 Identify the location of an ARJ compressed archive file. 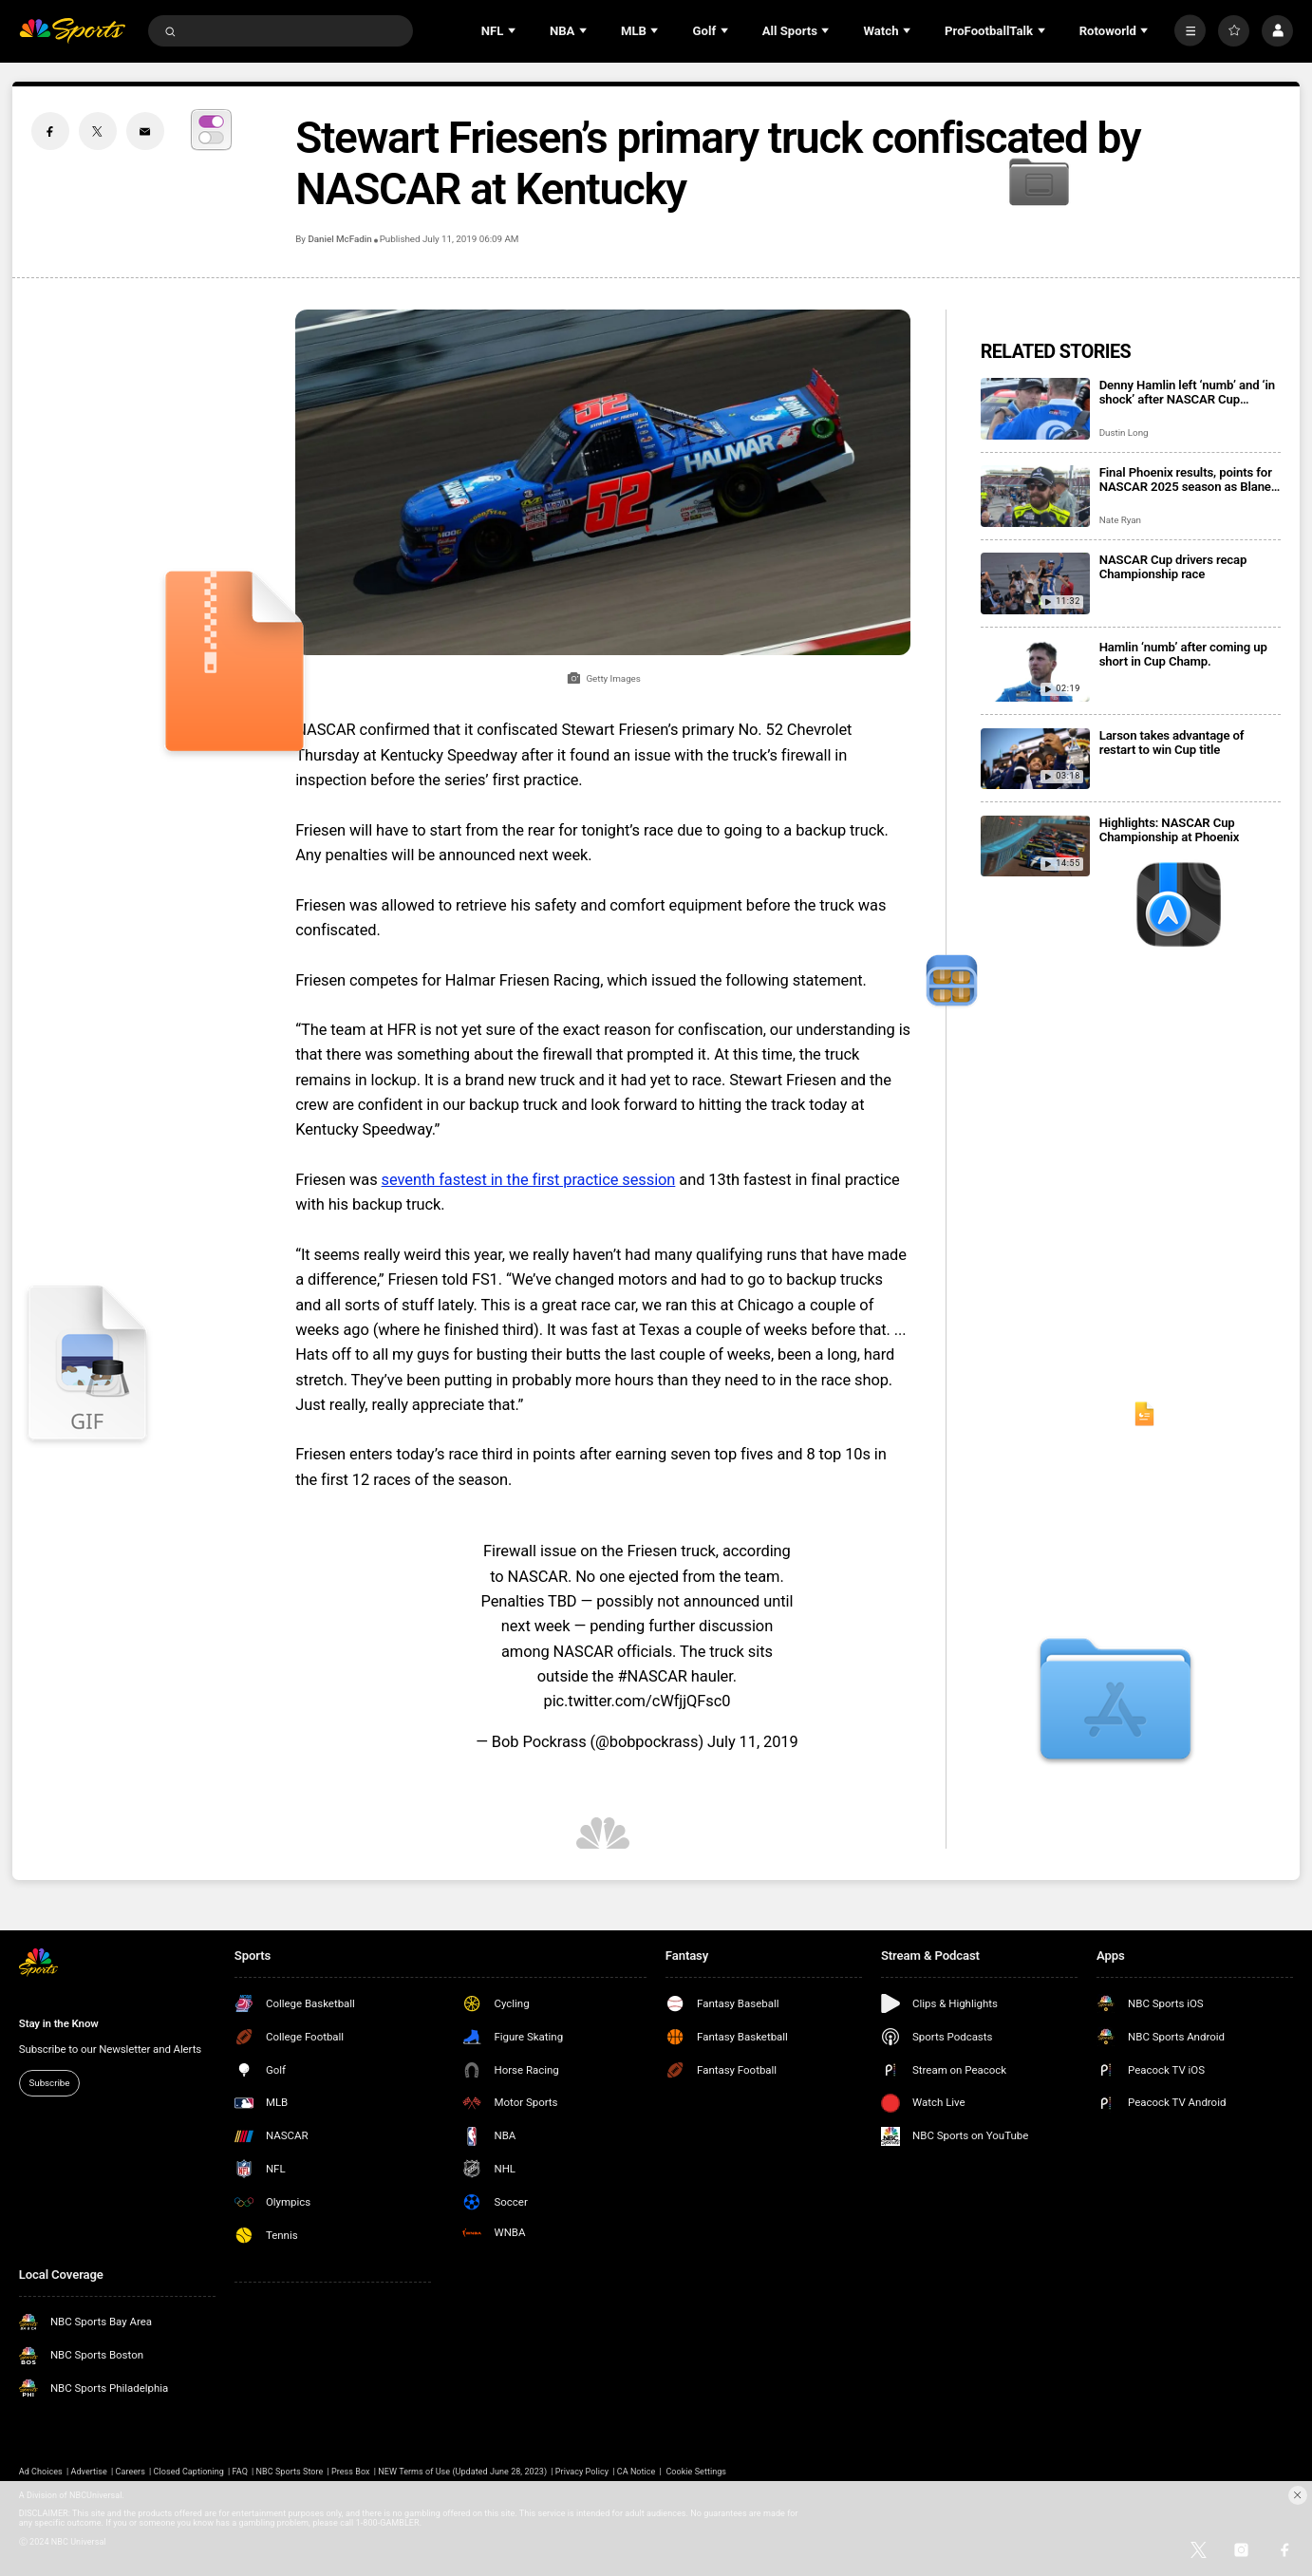
(234, 665).